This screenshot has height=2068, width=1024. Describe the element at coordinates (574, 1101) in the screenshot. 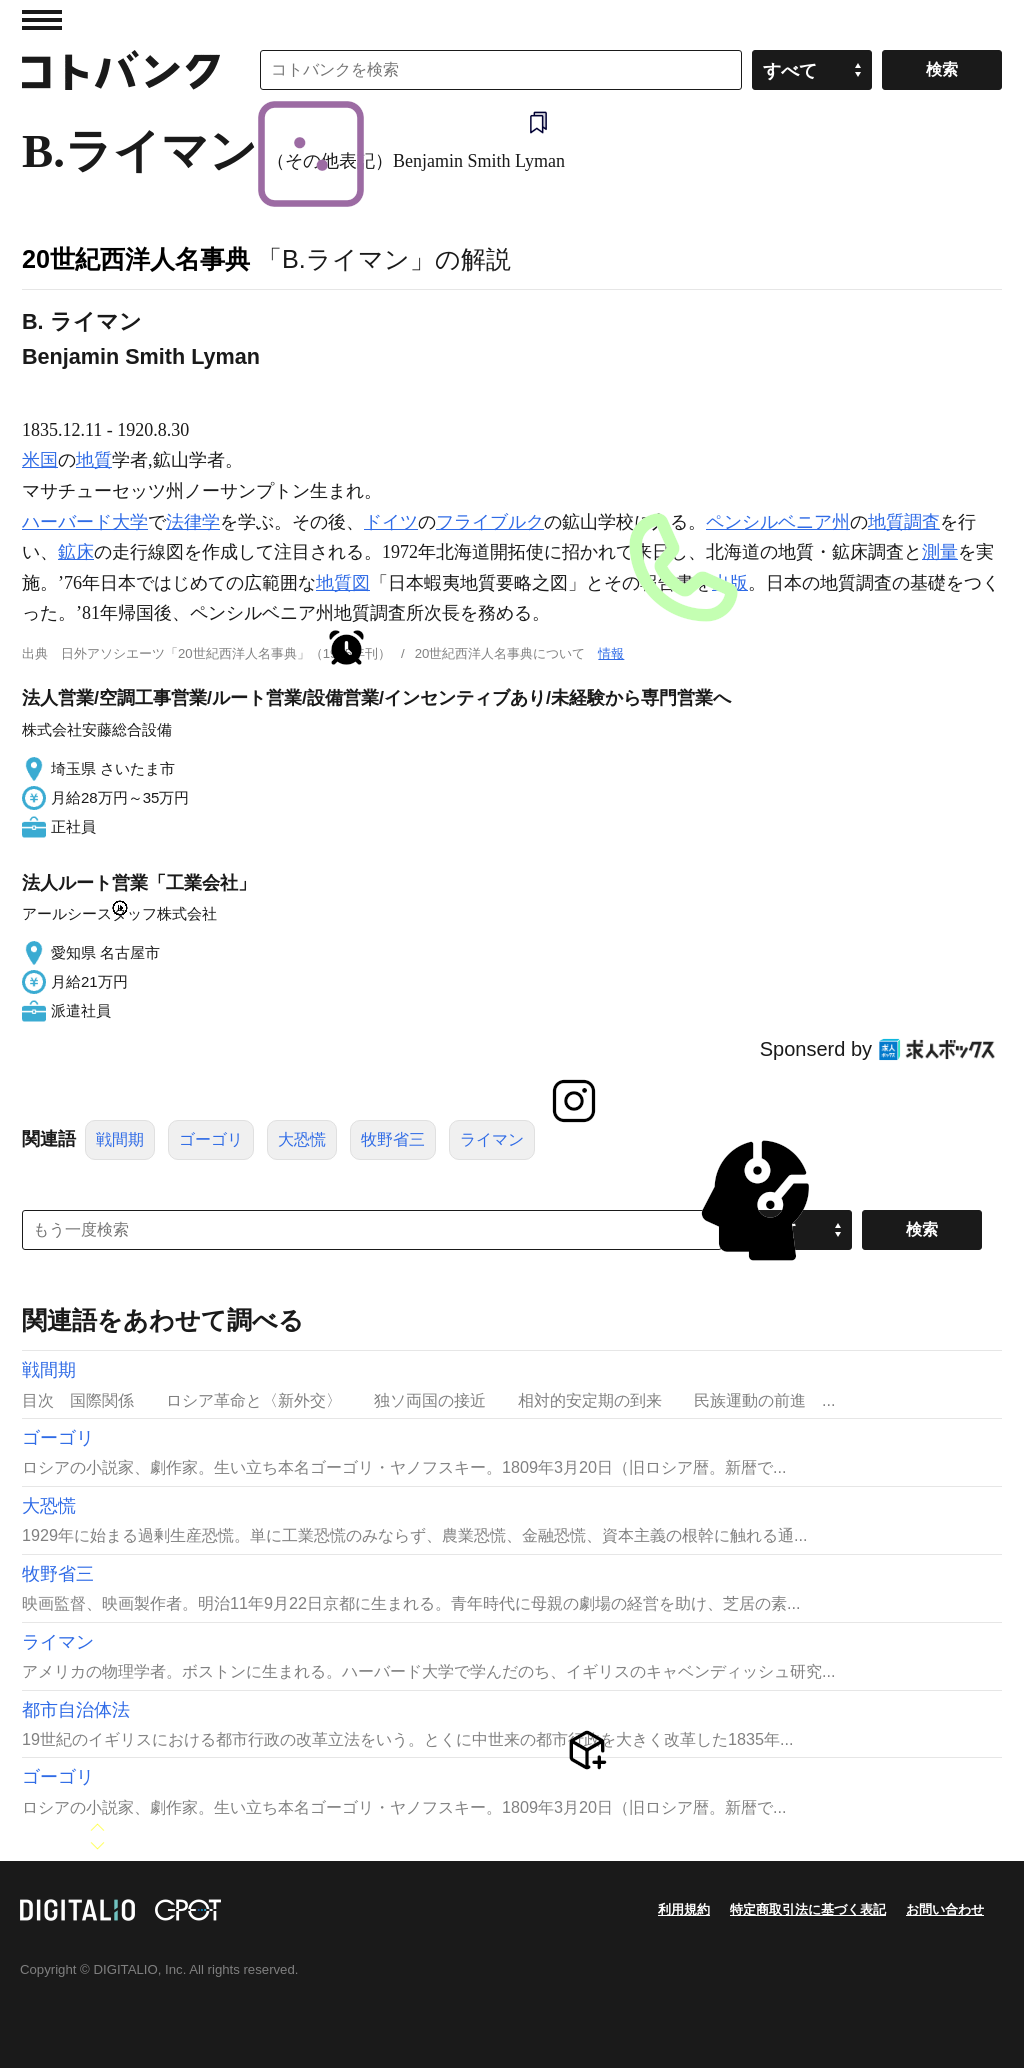

I see `open Instagram app` at that location.